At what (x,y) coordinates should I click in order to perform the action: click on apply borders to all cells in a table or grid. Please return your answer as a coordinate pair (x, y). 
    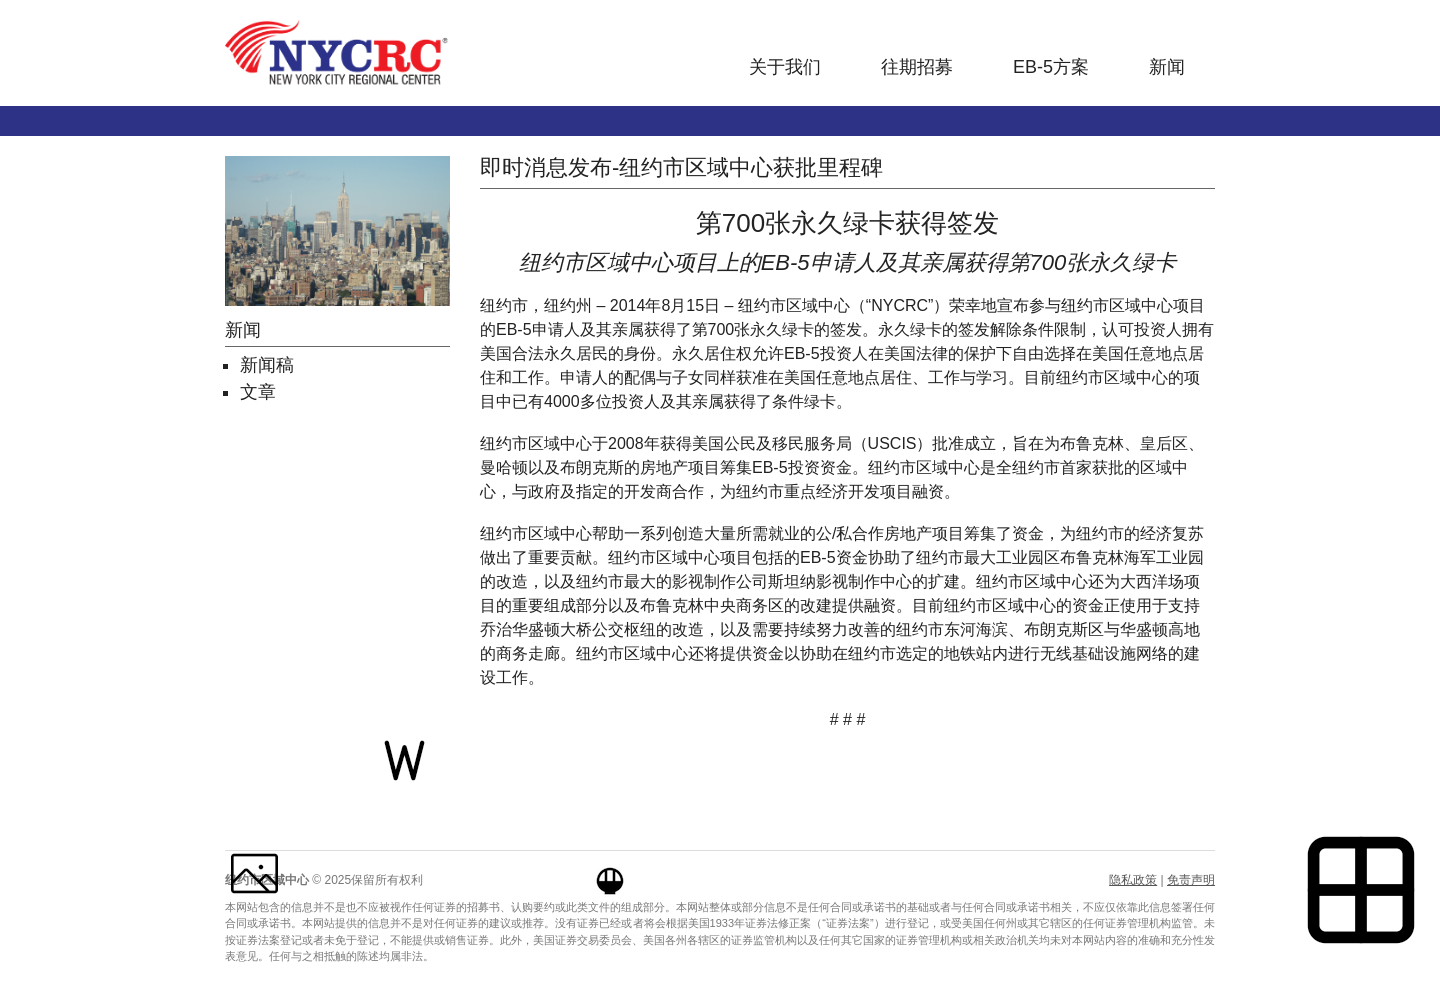
    Looking at the image, I should click on (1361, 890).